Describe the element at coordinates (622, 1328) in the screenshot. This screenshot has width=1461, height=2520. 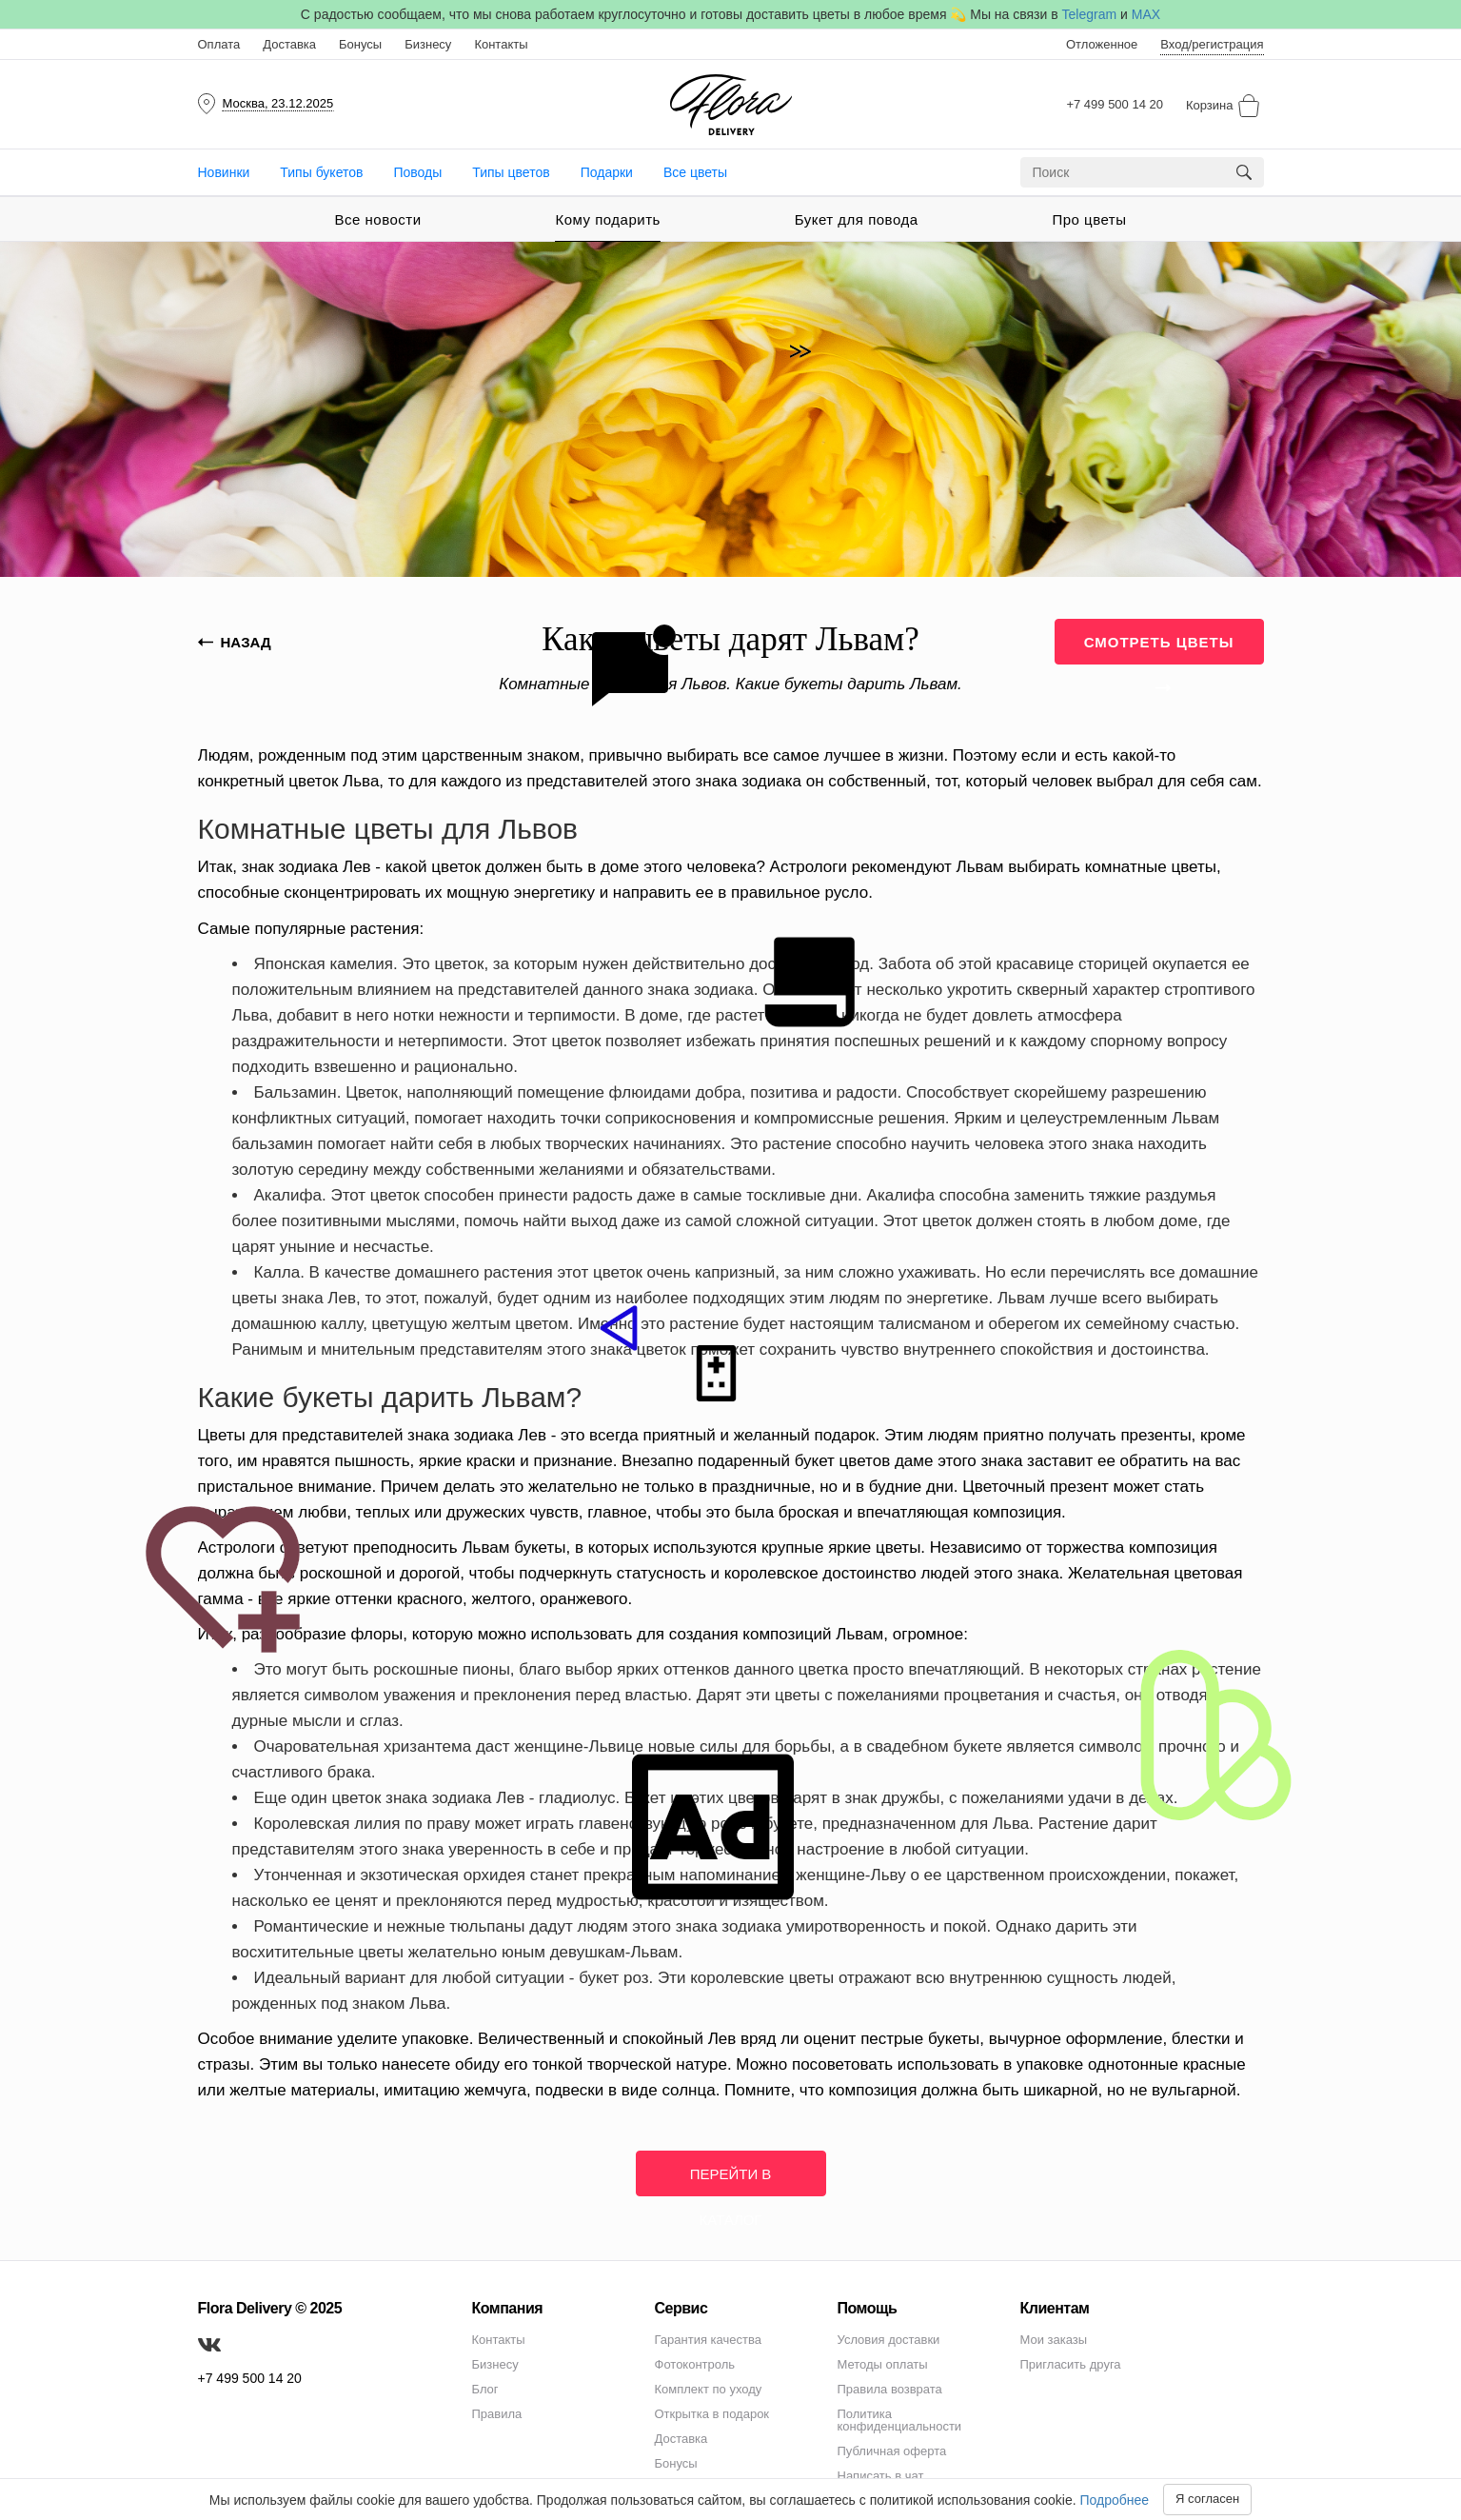
I see `play media in reverse` at that location.